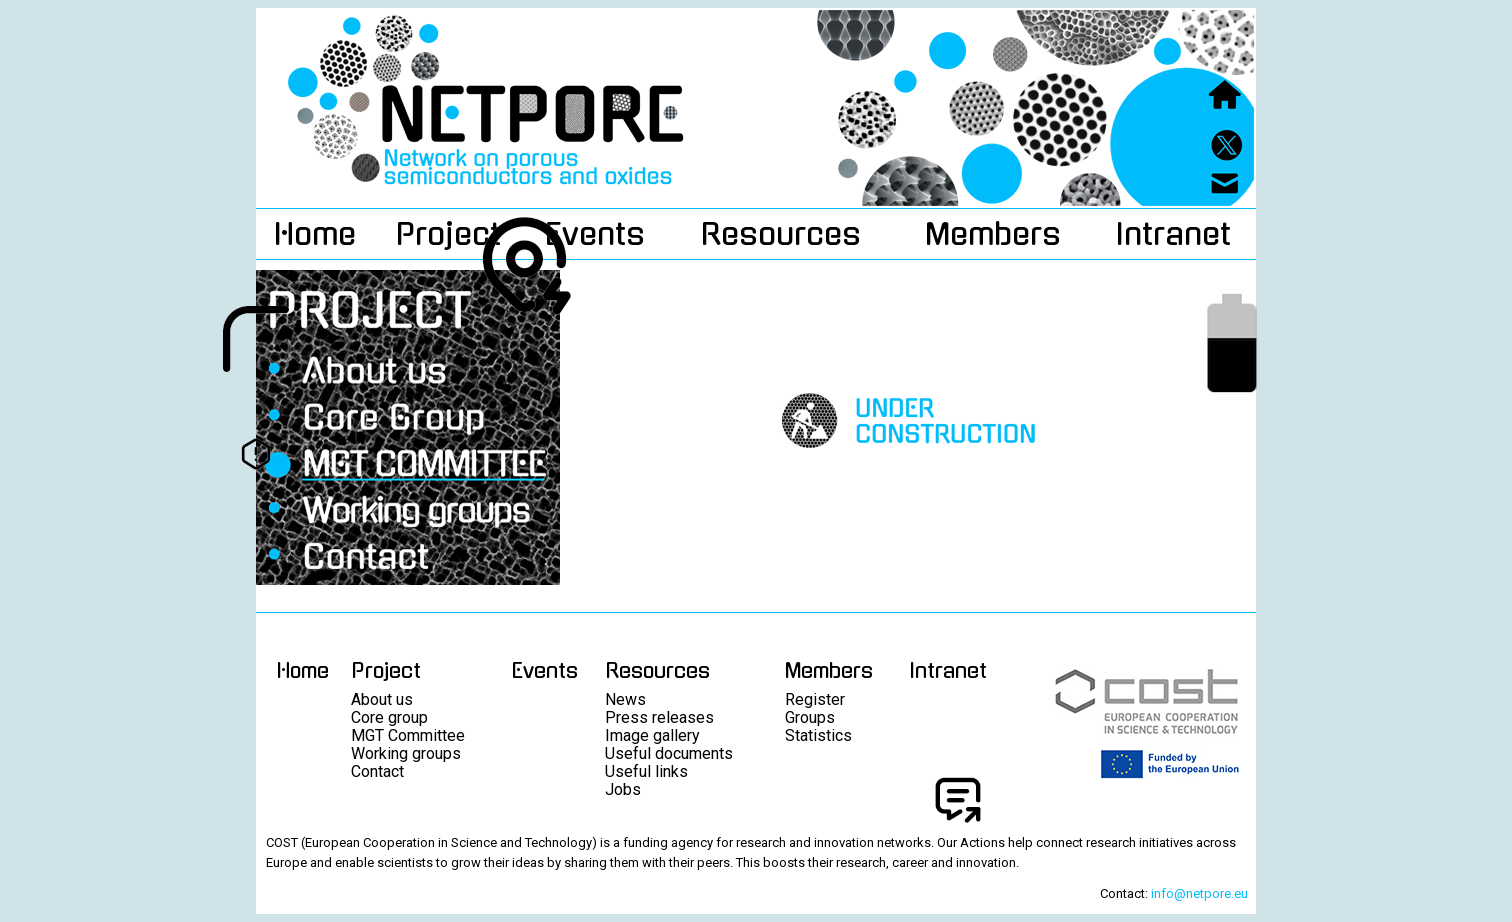  What do you see at coordinates (1232, 343) in the screenshot?
I see `indicates battery level at approximately 60%` at bounding box center [1232, 343].